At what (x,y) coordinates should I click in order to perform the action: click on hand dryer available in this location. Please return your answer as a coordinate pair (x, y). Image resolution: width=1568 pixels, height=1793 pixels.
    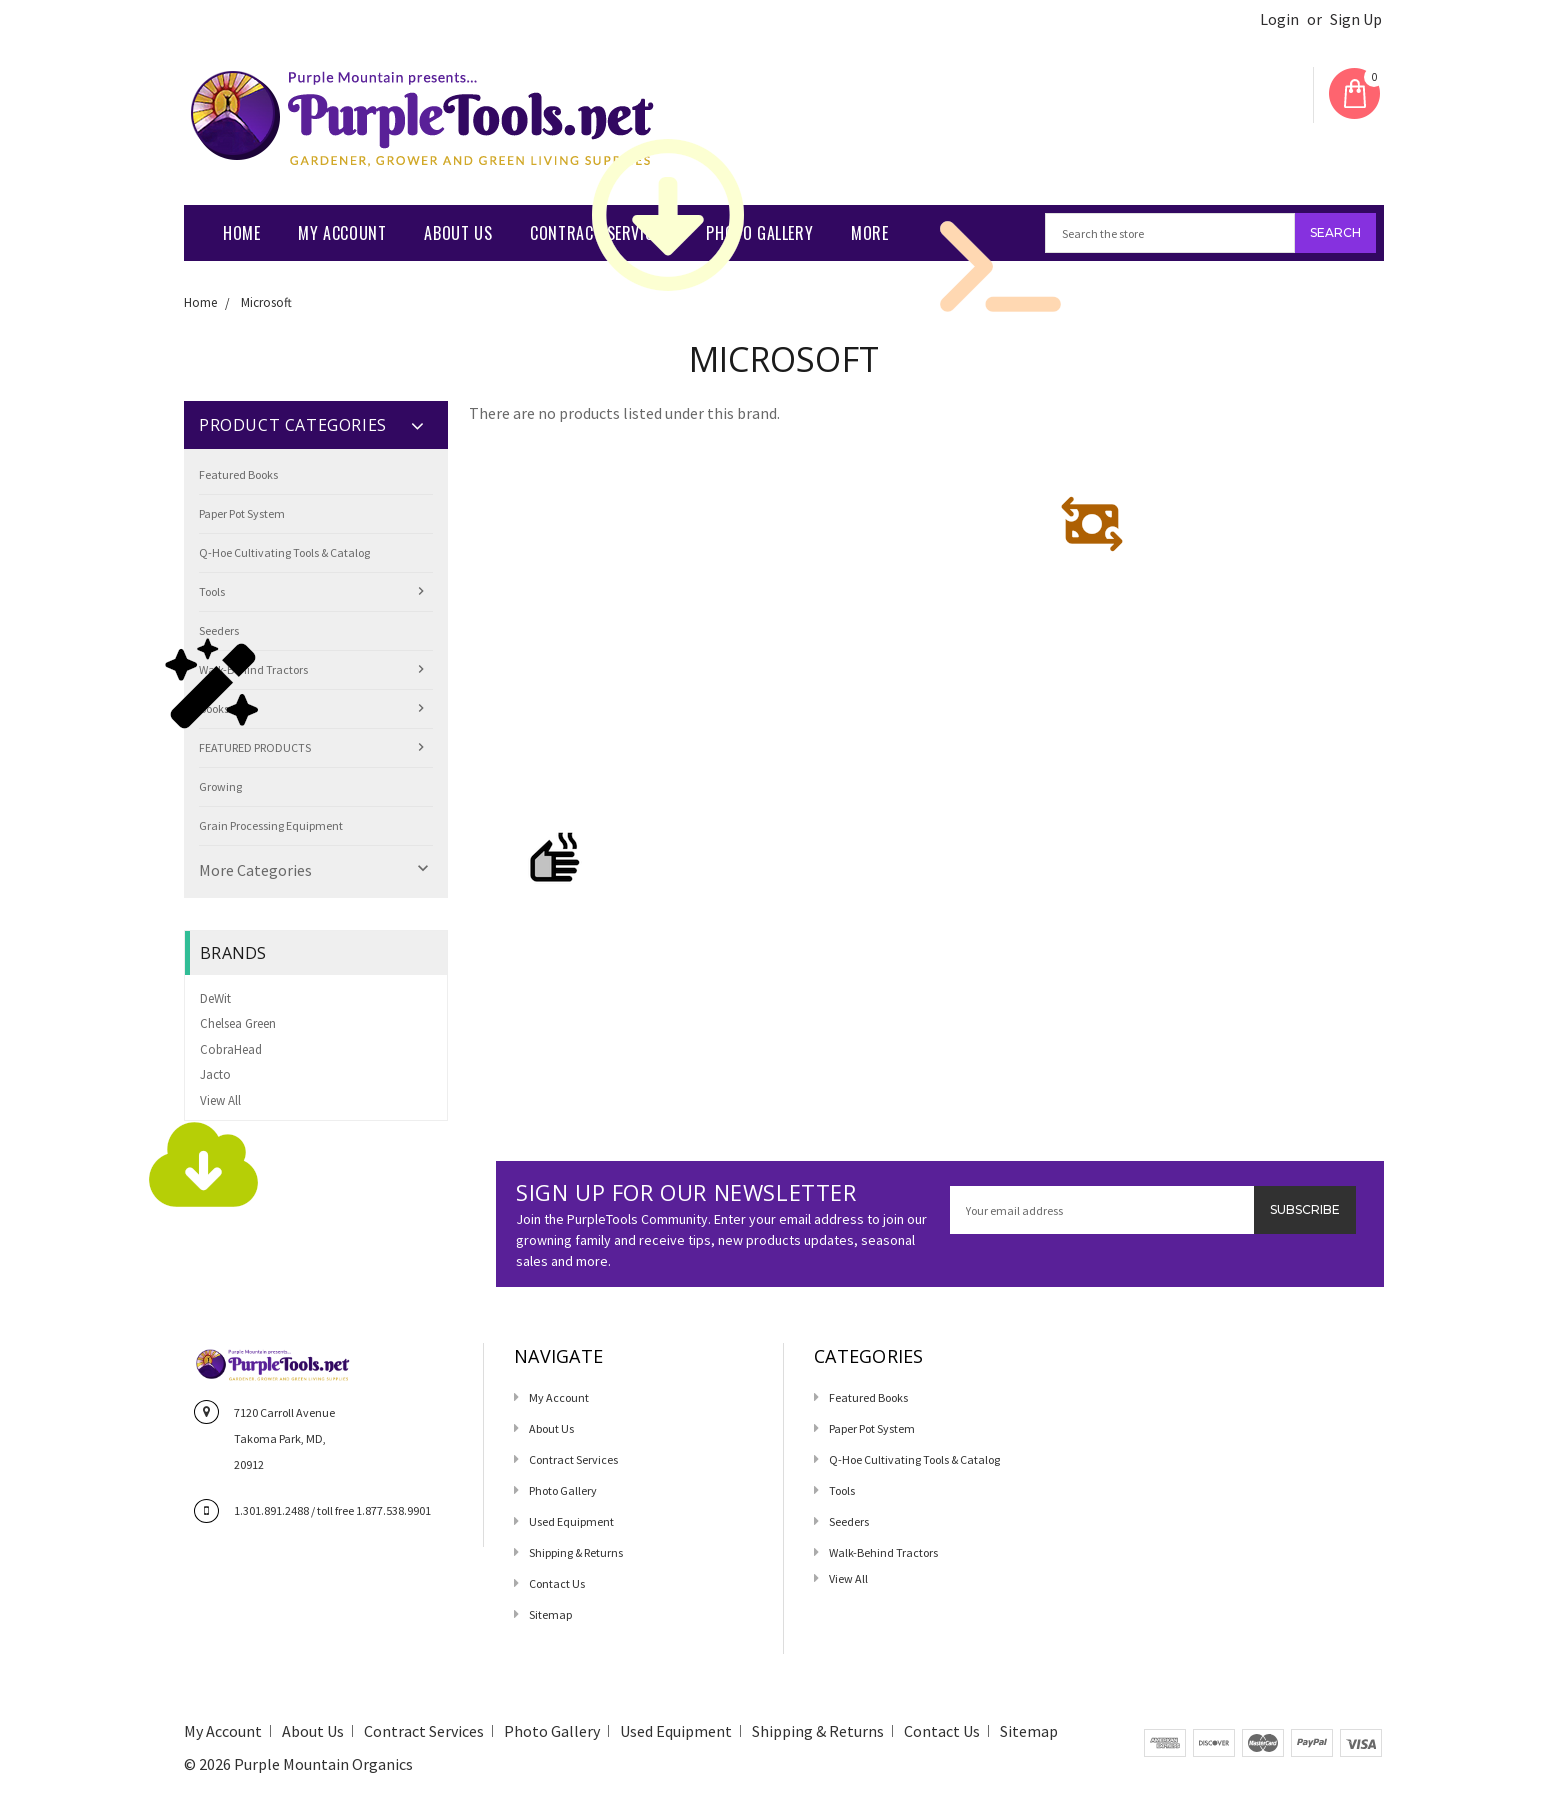
    Looking at the image, I should click on (556, 856).